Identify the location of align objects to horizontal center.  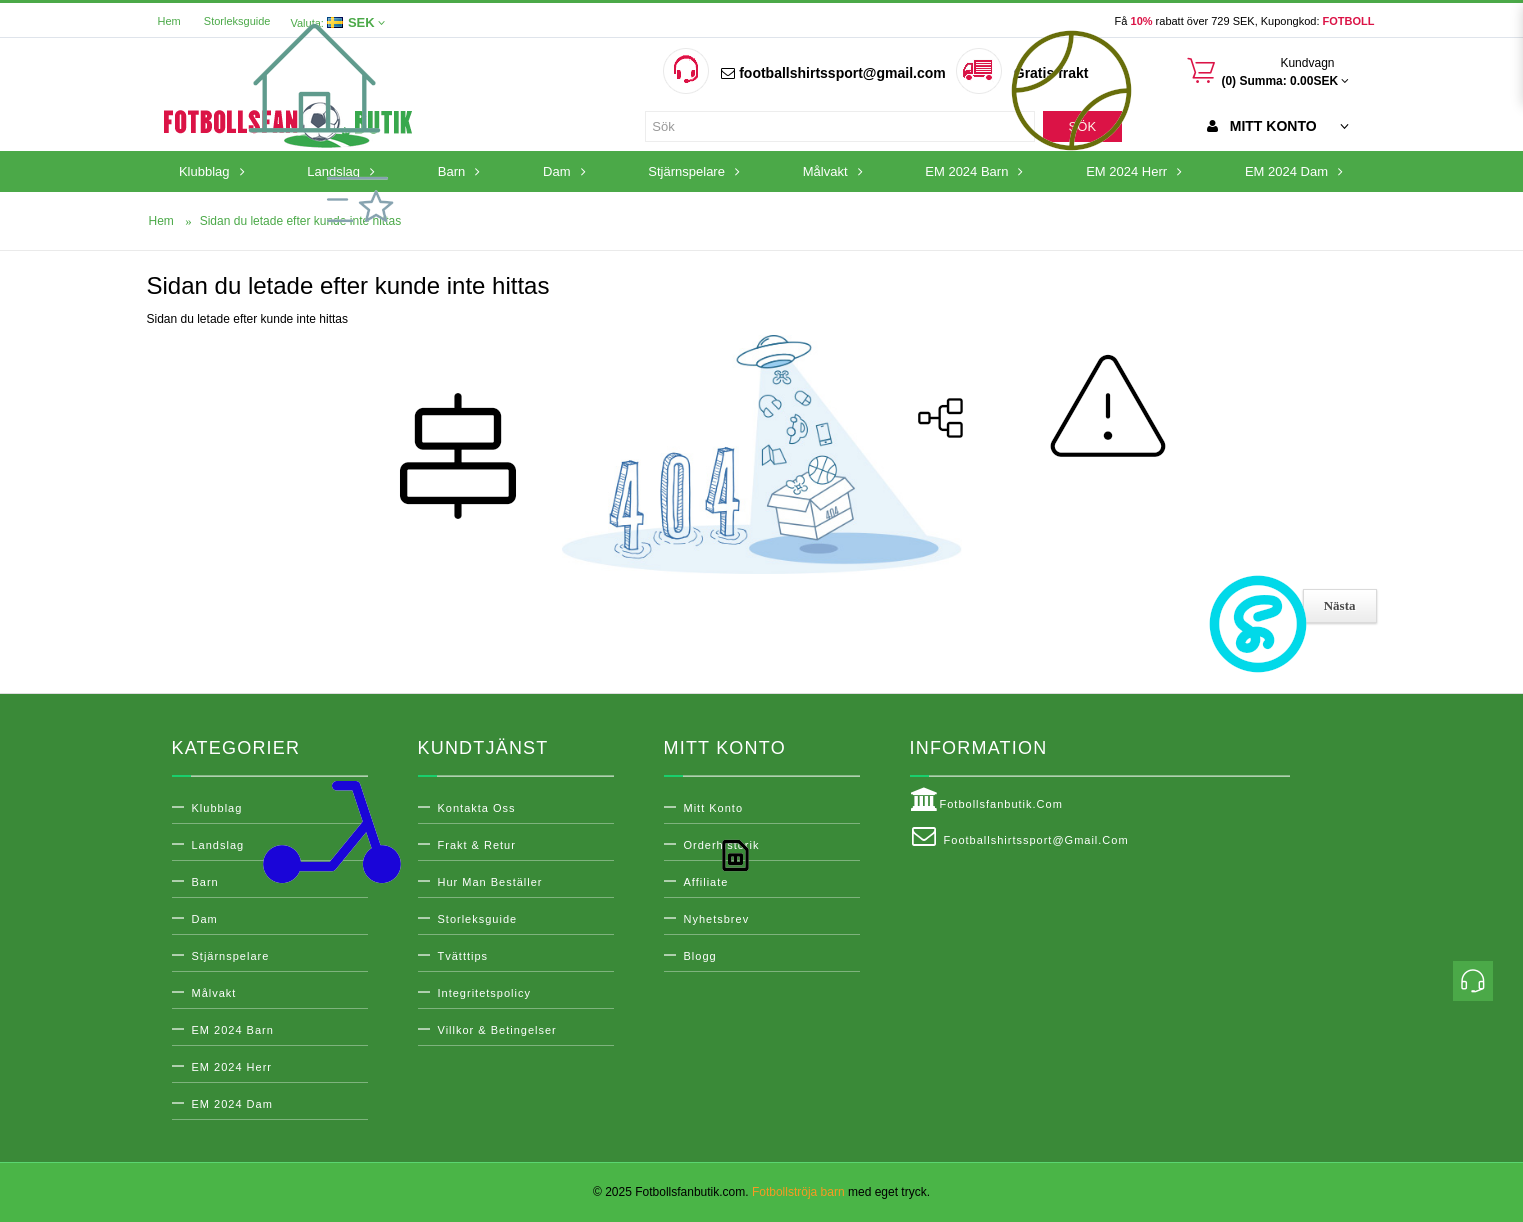
(458, 456).